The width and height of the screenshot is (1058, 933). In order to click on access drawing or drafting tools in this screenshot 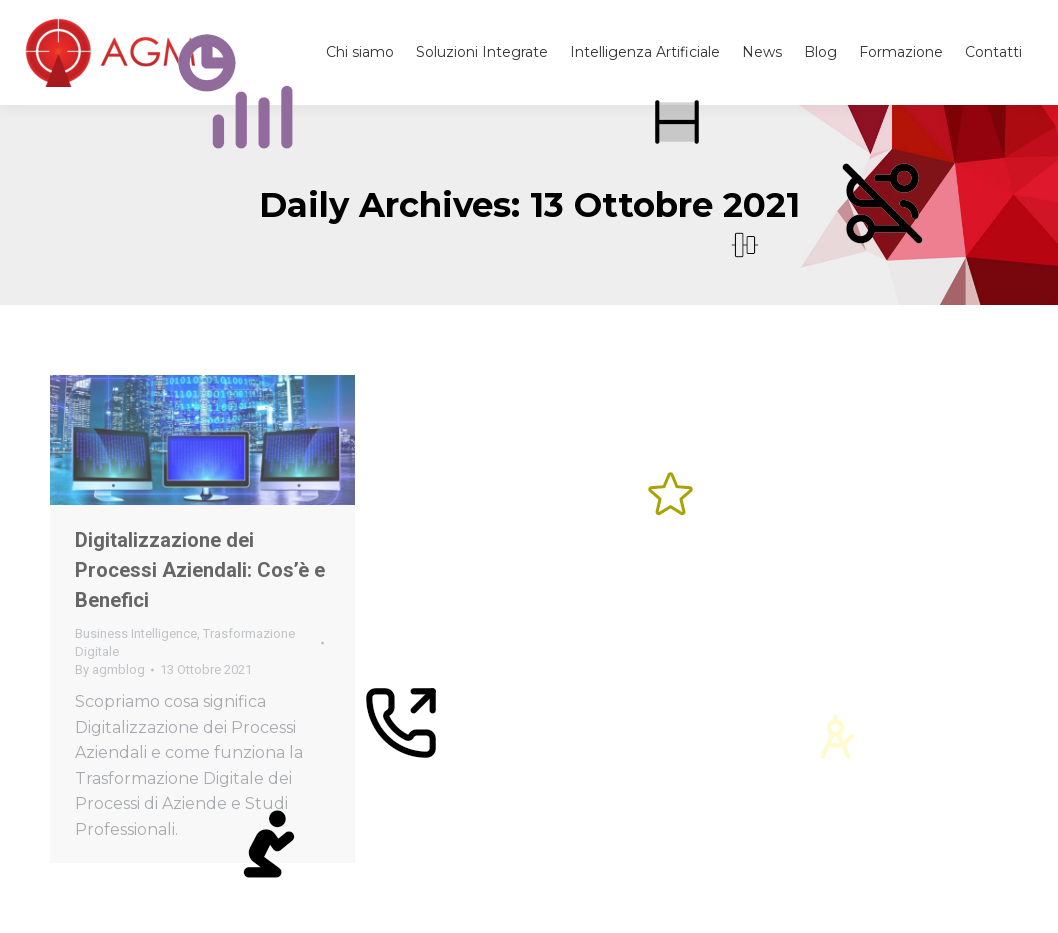, I will do `click(835, 737)`.